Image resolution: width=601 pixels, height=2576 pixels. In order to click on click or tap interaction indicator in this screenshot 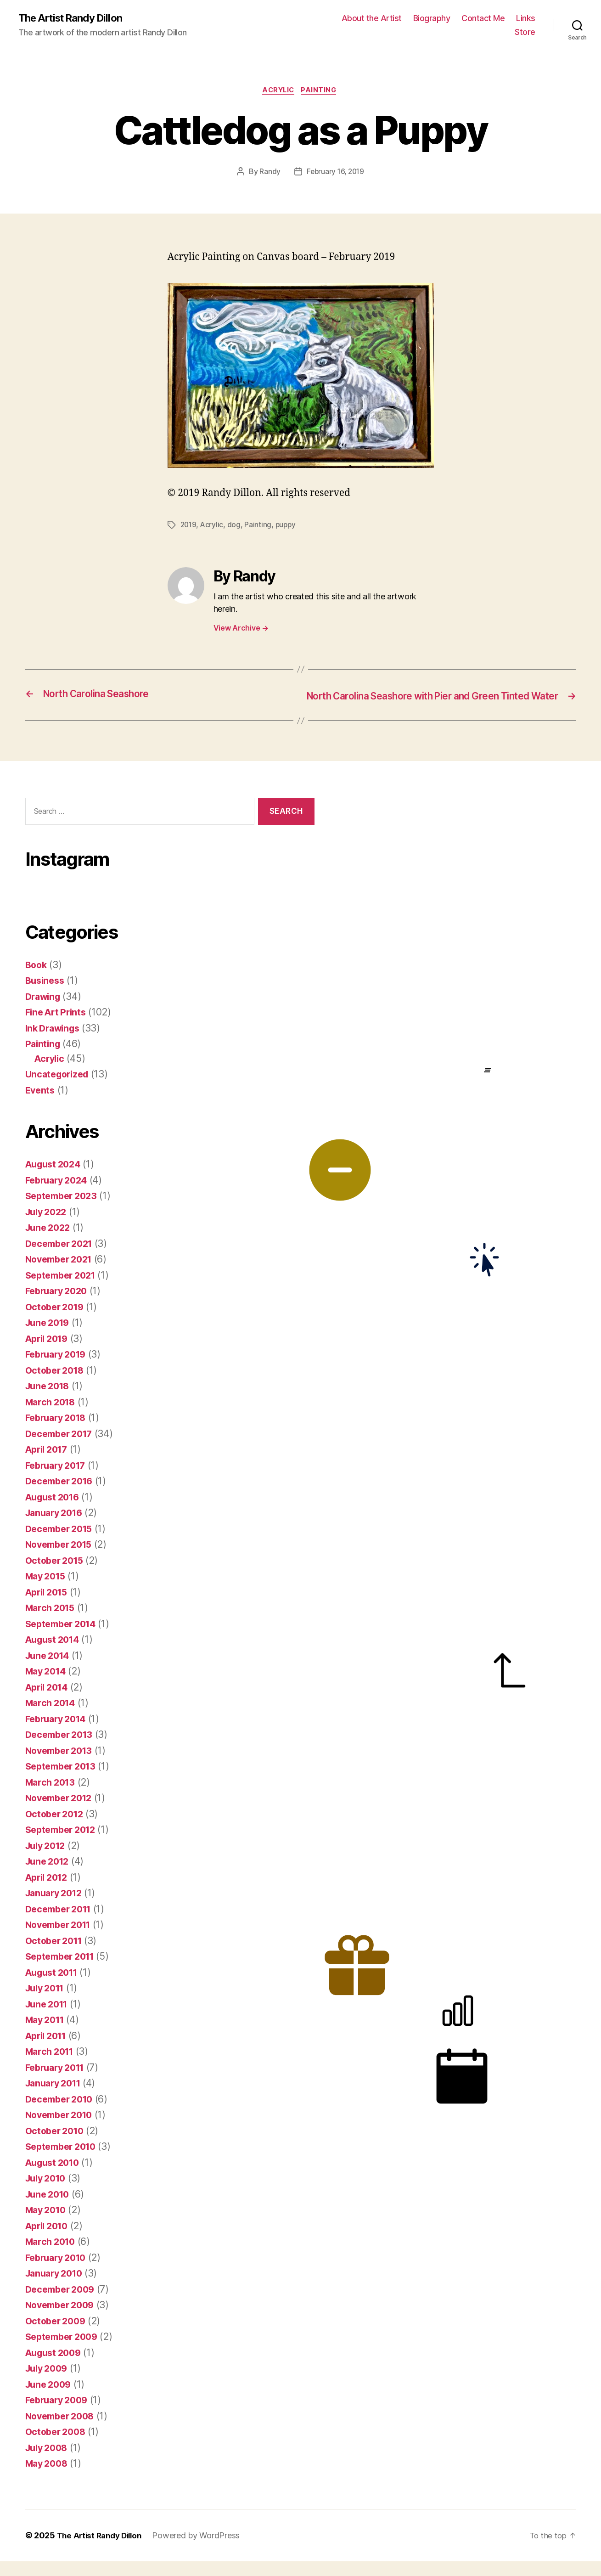, I will do `click(484, 1260)`.